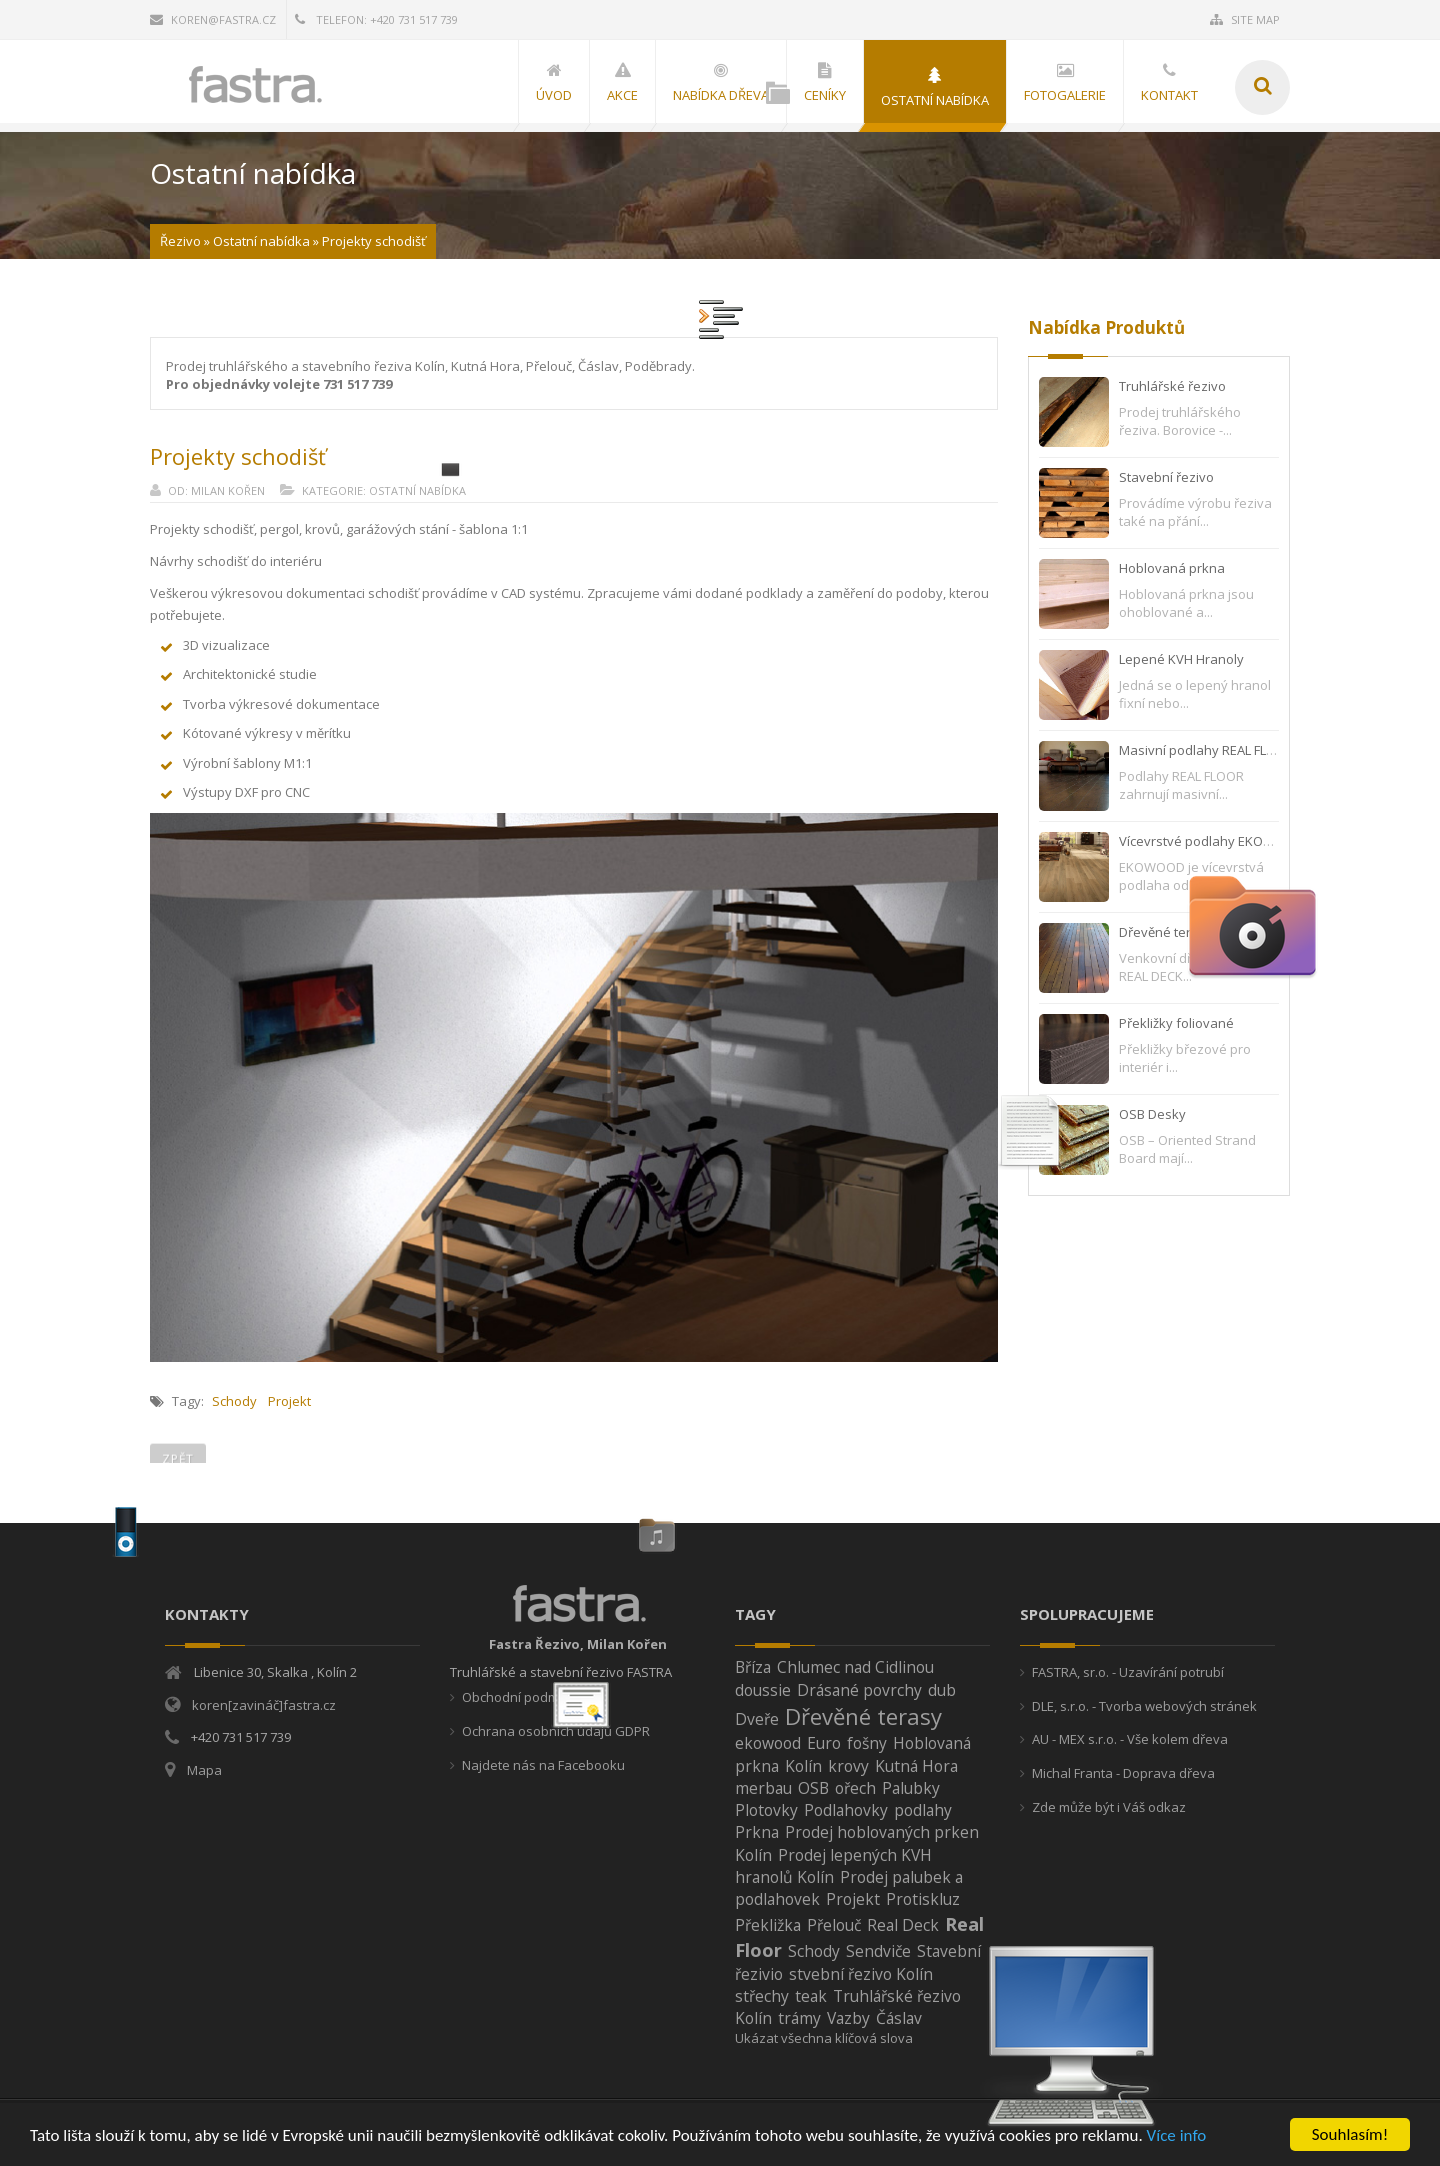 The image size is (1440, 2166). Describe the element at coordinates (450, 469) in the screenshot. I see `trackpad or touchpad device icon` at that location.